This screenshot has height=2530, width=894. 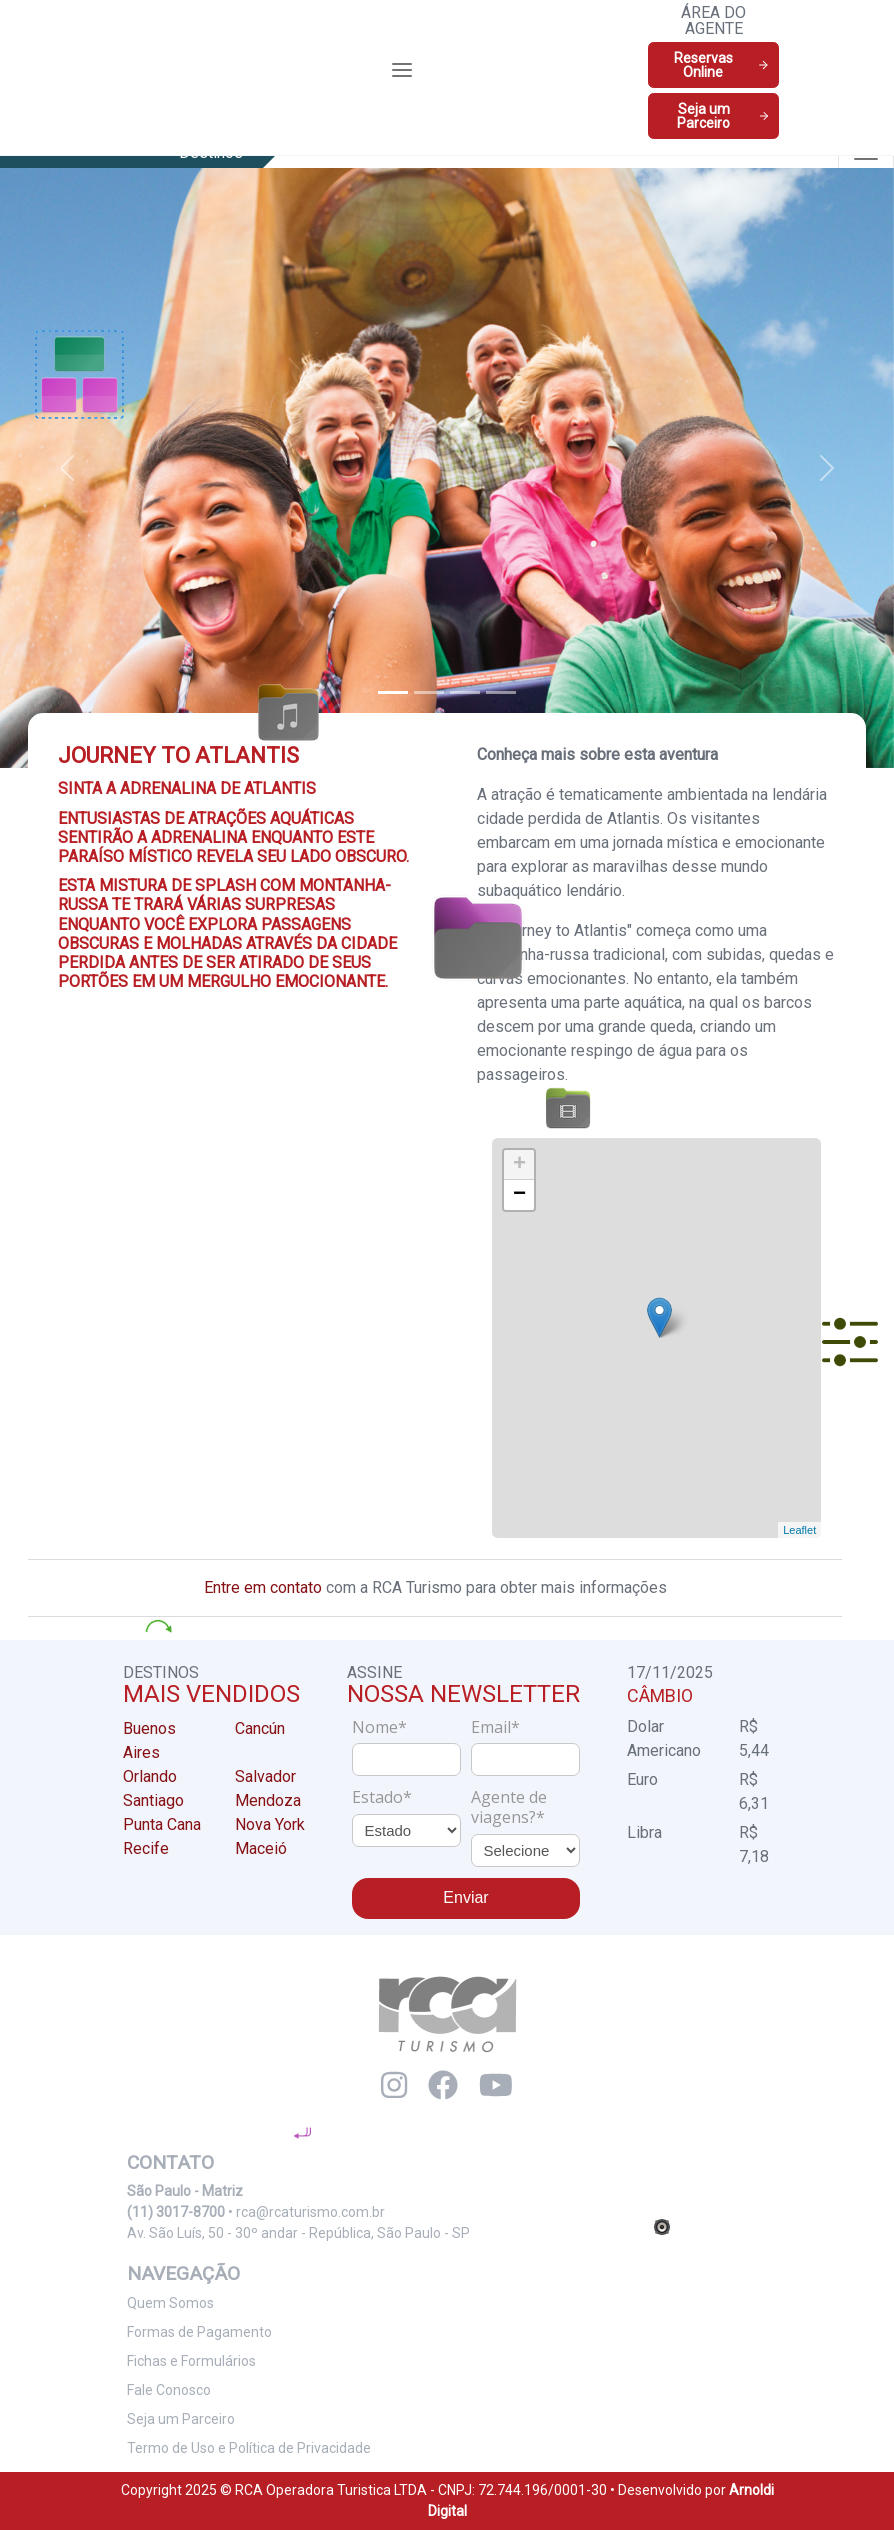 What do you see at coordinates (158, 1626) in the screenshot?
I see `redo the last undone action` at bounding box center [158, 1626].